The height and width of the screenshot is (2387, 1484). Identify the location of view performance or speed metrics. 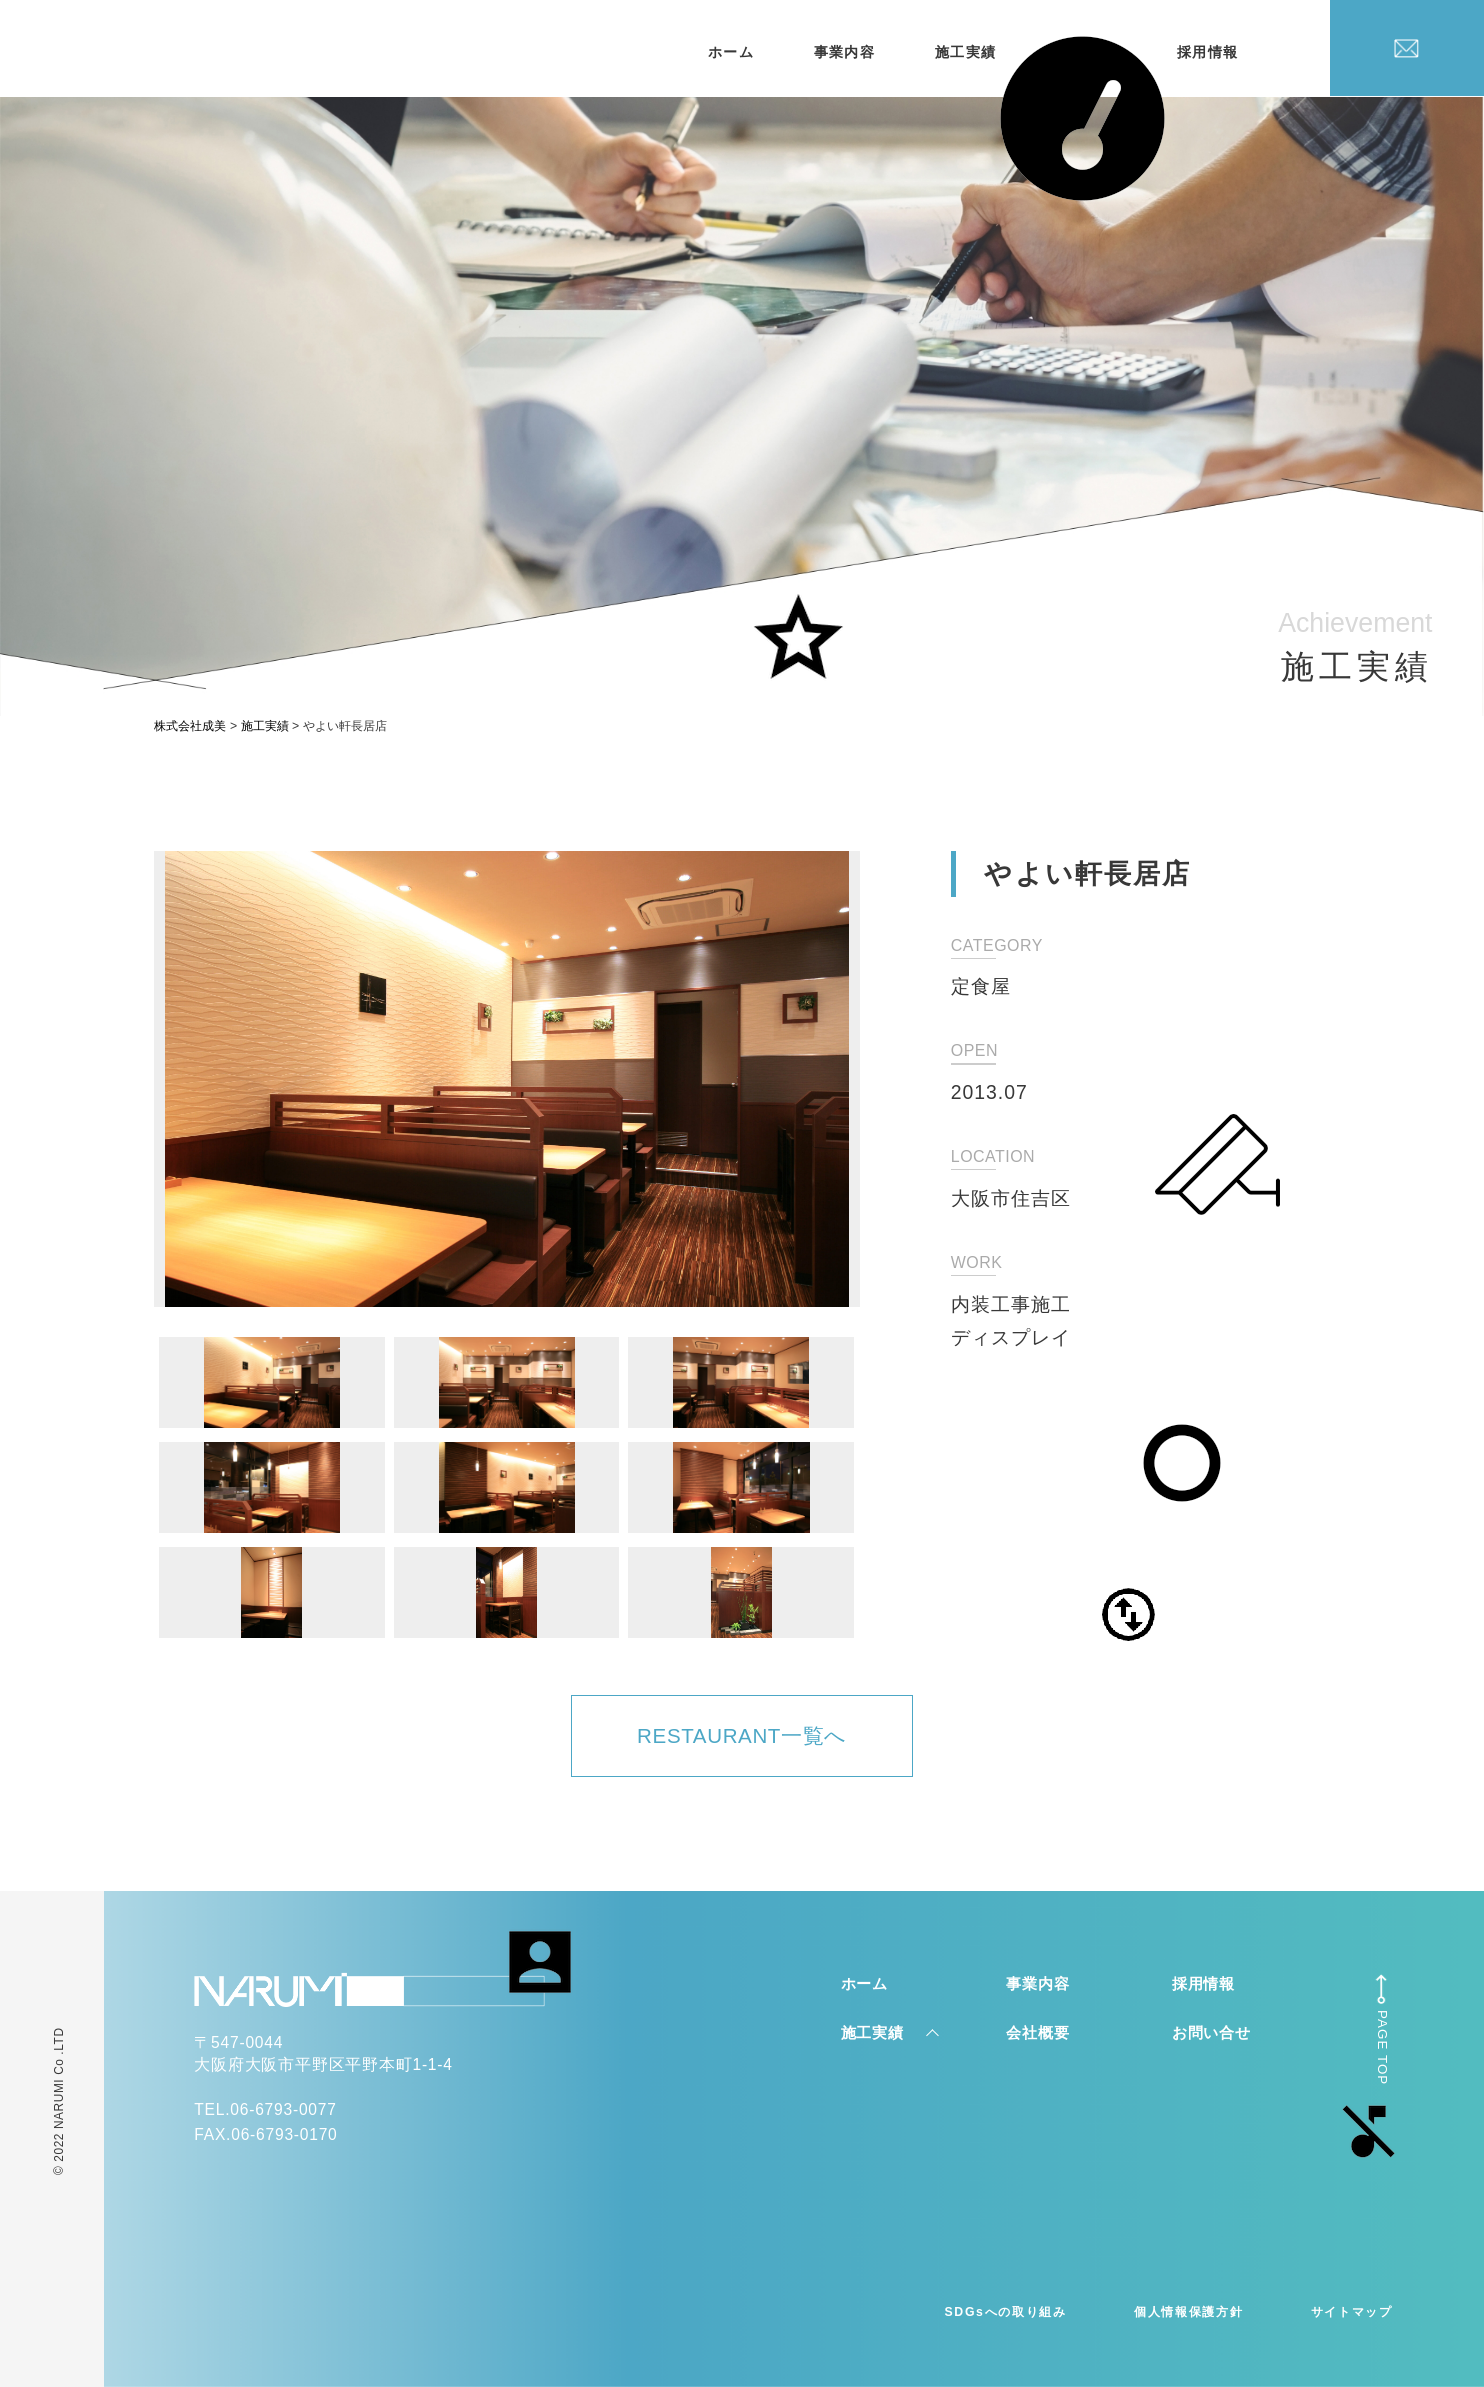
(1082, 118).